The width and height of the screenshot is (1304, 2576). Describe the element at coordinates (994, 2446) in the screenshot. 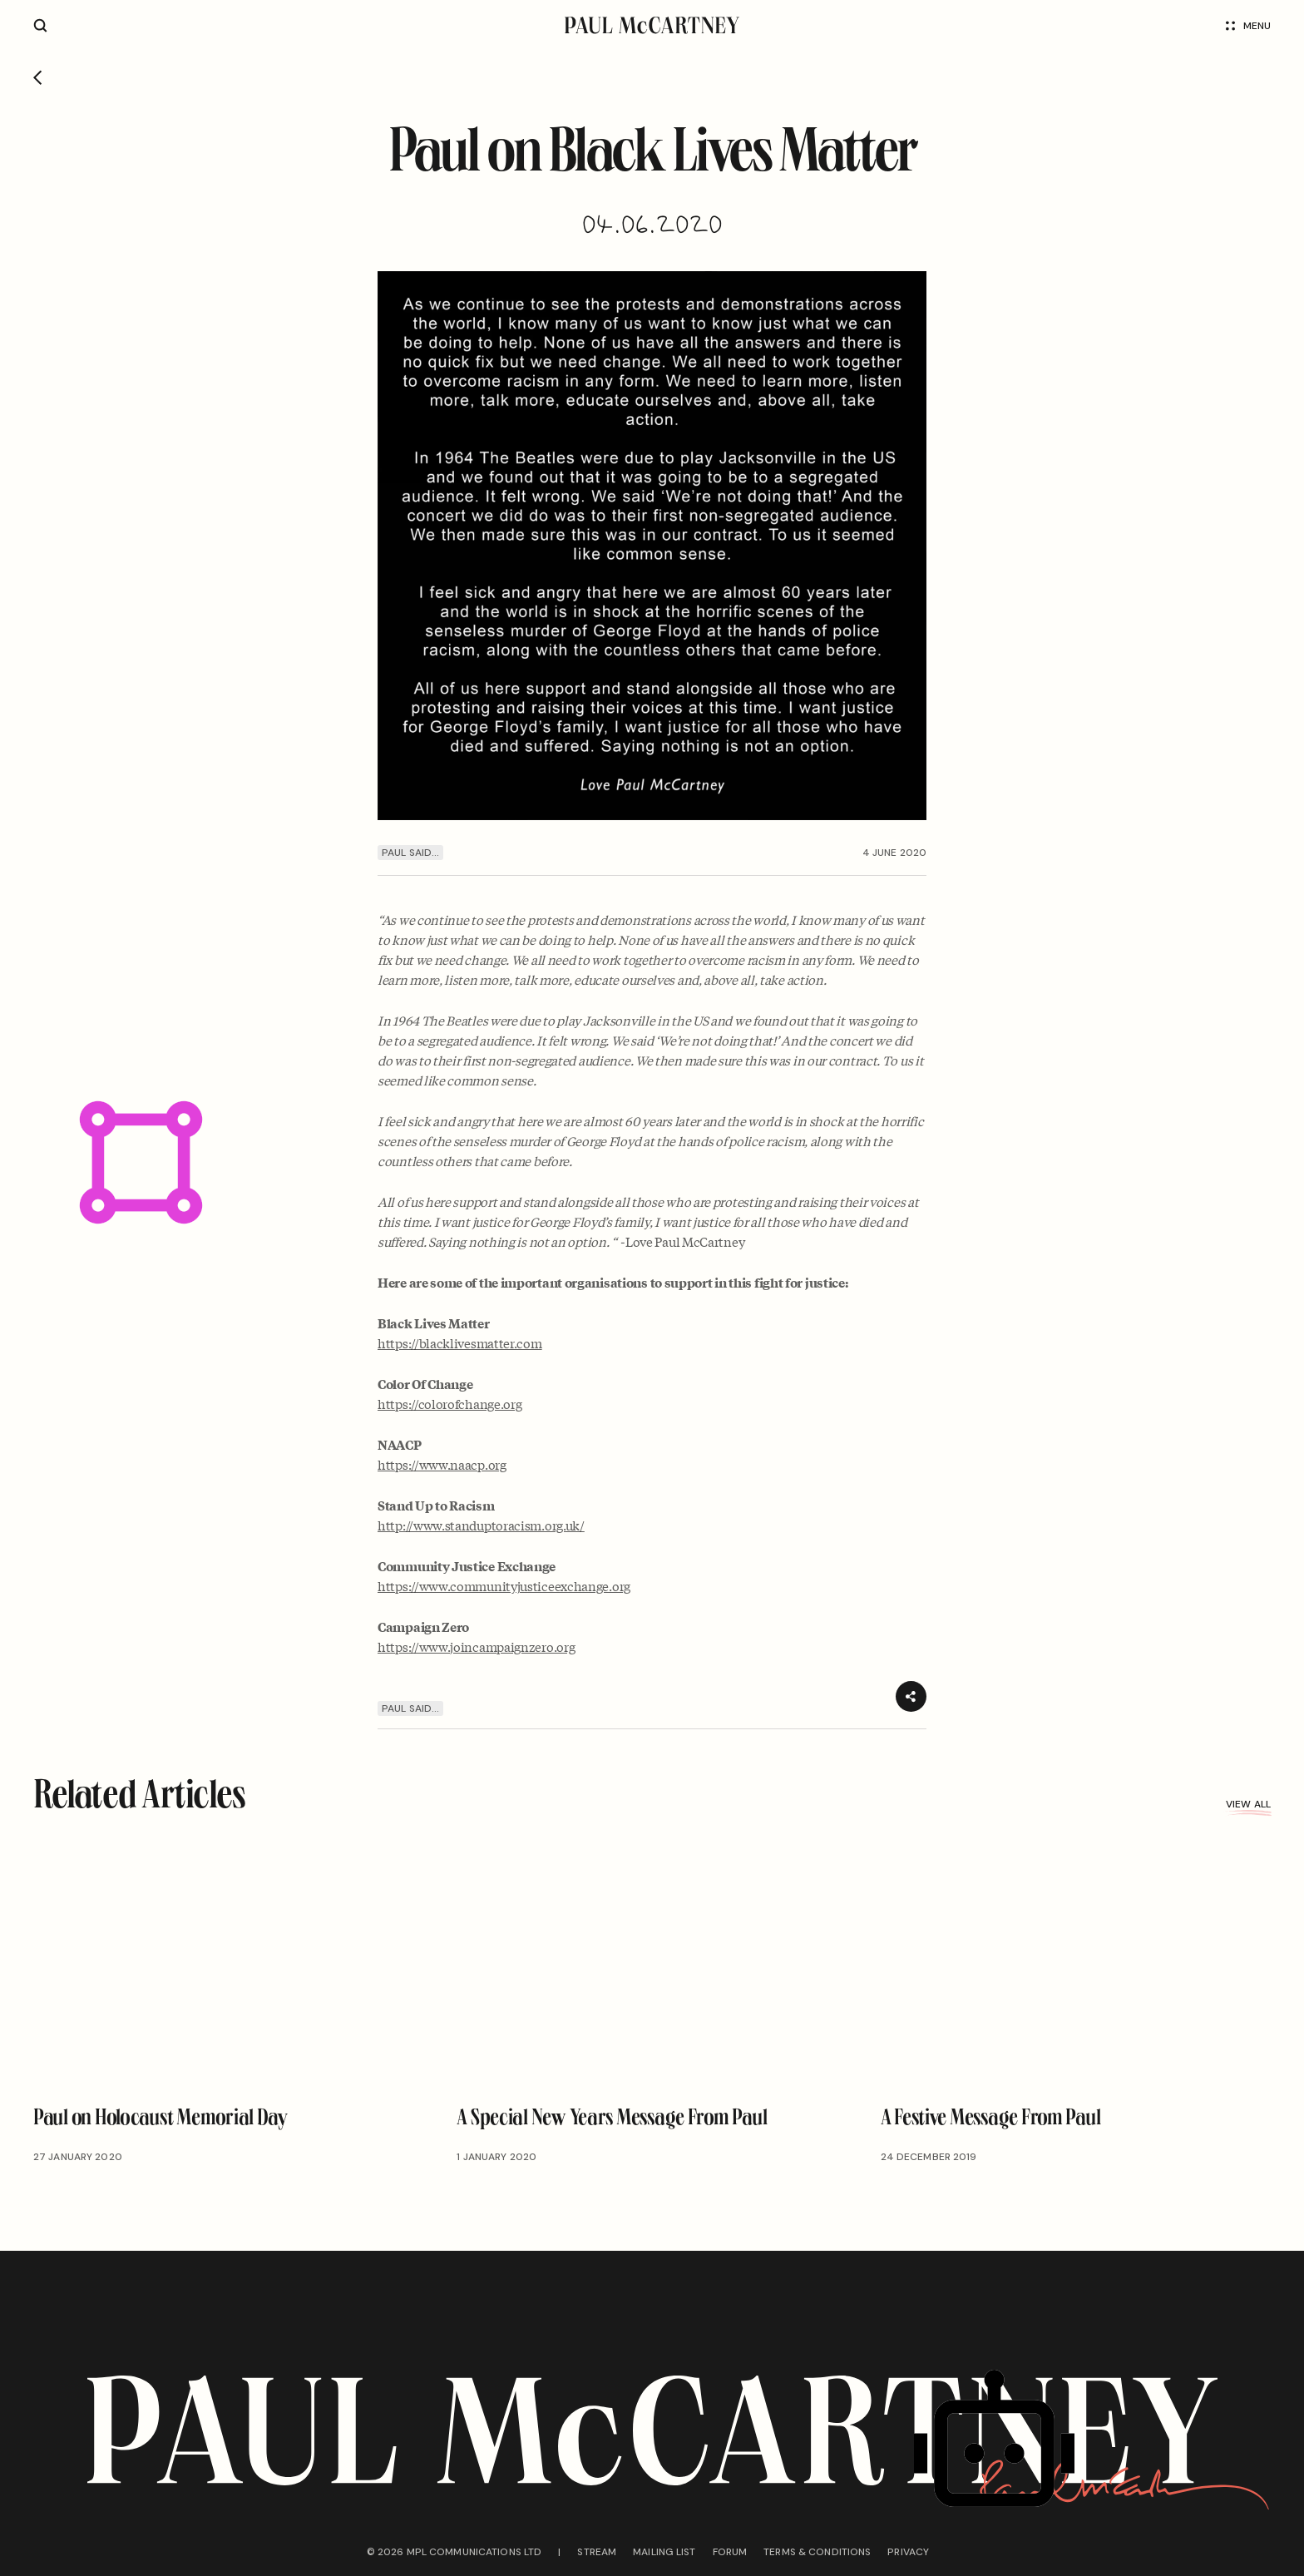

I see `access AI or chatbot features` at that location.